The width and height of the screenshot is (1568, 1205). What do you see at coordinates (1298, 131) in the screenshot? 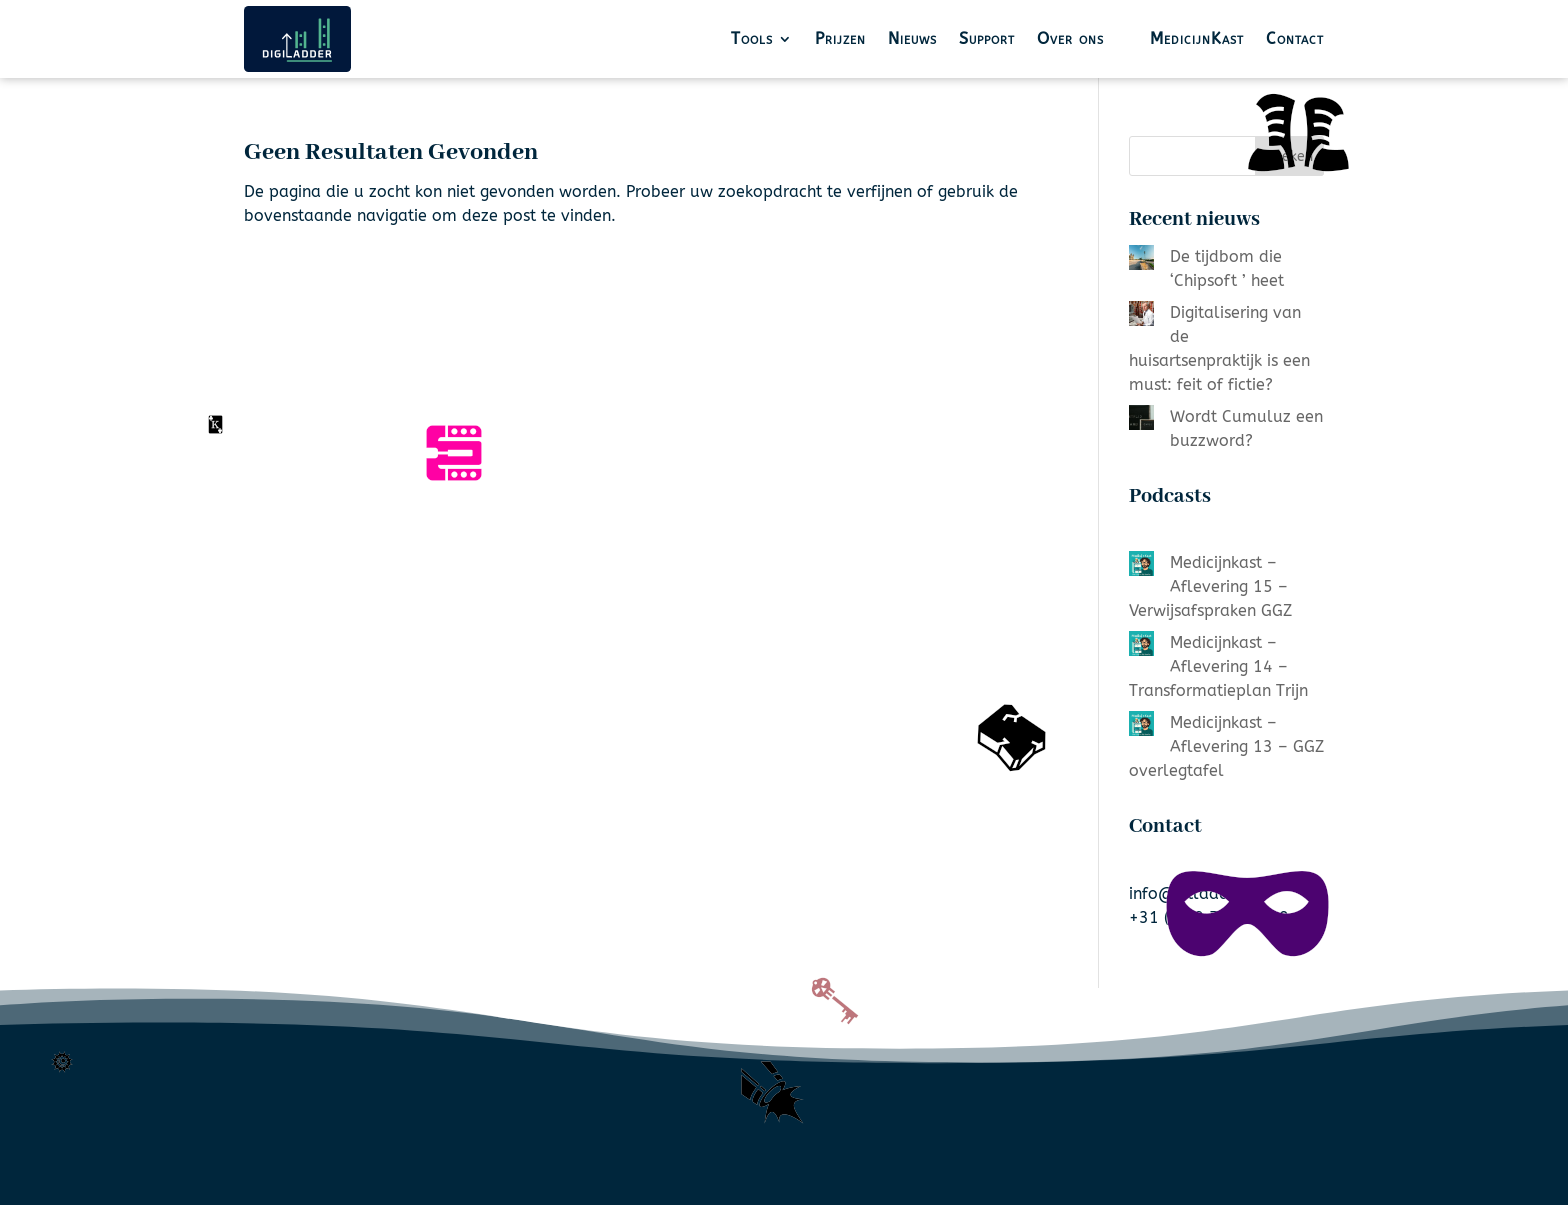
I see `equip steel-toe boots to your character` at bounding box center [1298, 131].